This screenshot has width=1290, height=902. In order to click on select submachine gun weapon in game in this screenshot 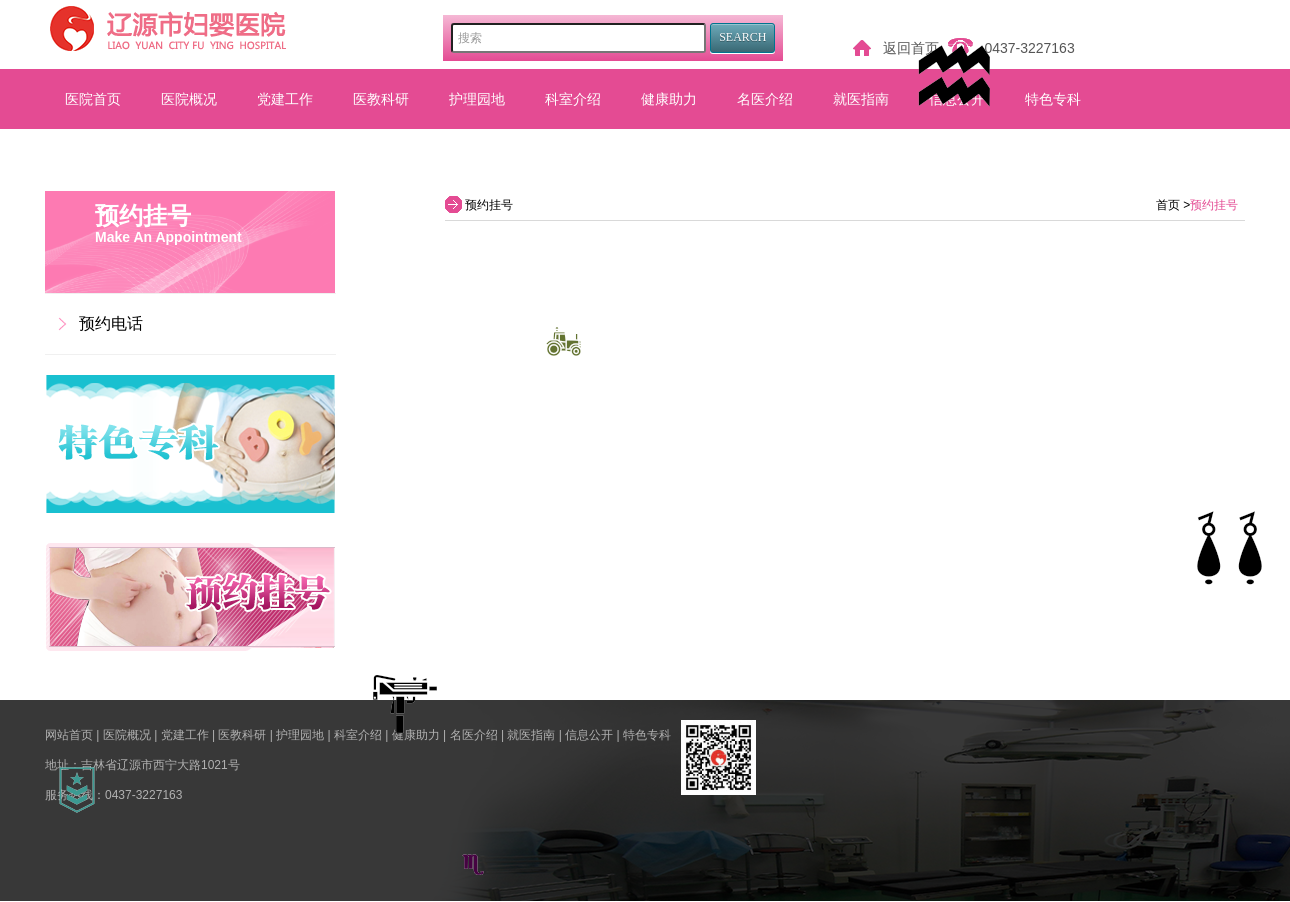, I will do `click(405, 704)`.